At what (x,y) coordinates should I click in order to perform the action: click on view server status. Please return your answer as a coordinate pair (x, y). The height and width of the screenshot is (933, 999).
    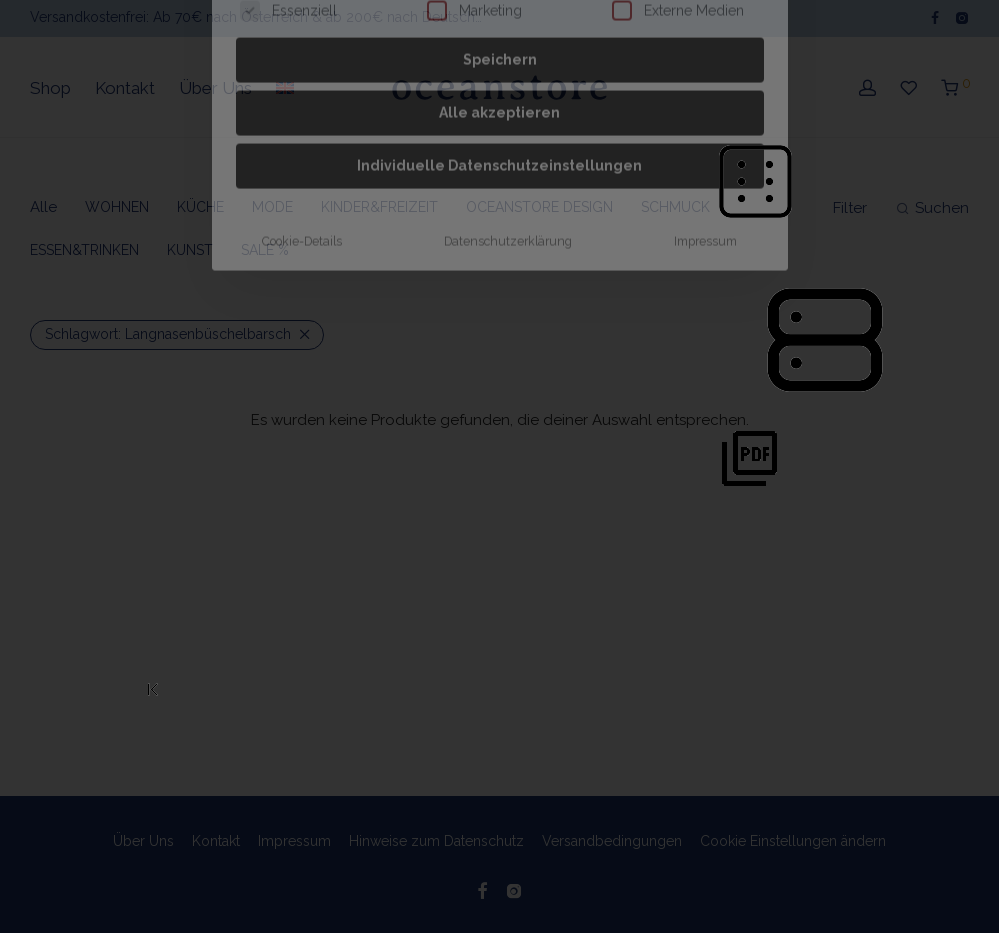
    Looking at the image, I should click on (825, 340).